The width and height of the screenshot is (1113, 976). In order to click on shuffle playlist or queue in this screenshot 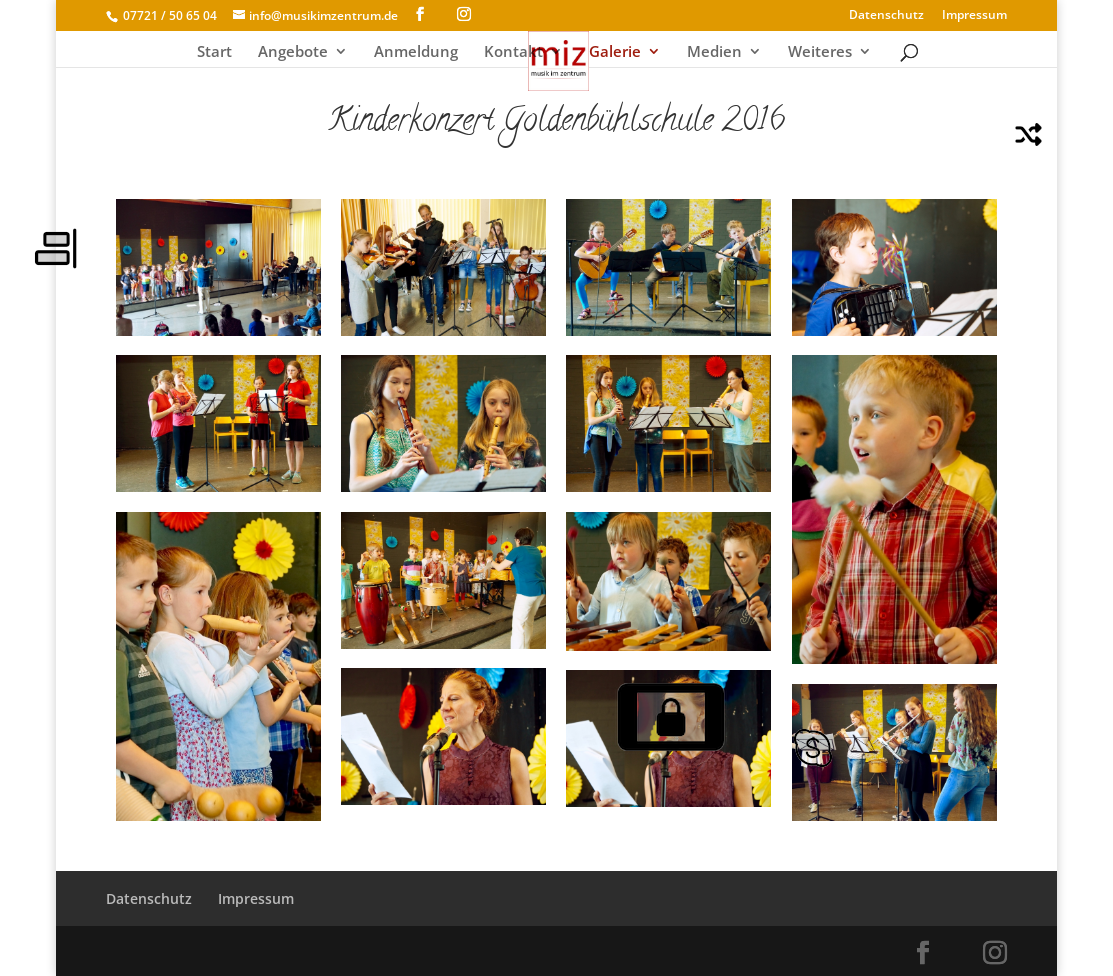, I will do `click(1028, 134)`.